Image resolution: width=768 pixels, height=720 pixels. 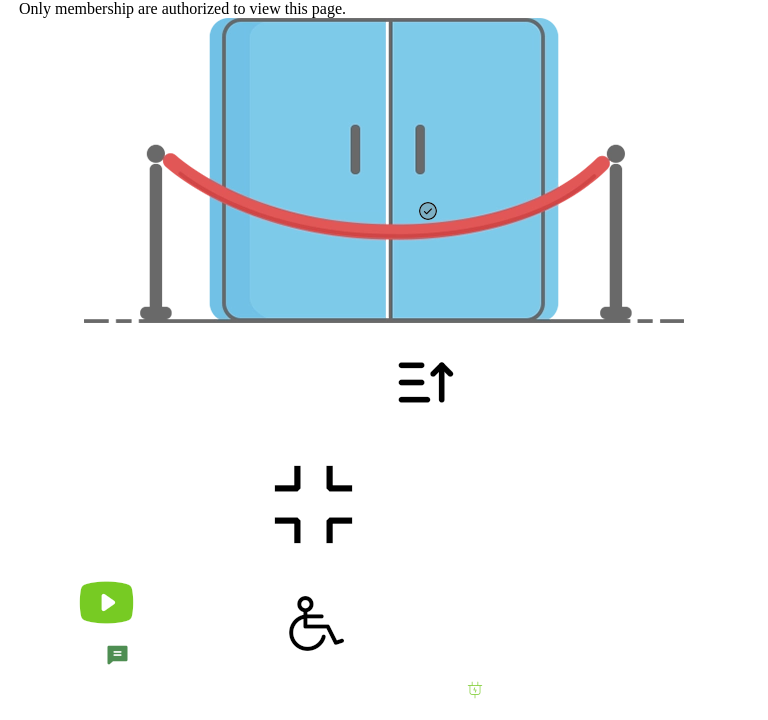 What do you see at coordinates (424, 382) in the screenshot?
I see `sort items in ascending order` at bounding box center [424, 382].